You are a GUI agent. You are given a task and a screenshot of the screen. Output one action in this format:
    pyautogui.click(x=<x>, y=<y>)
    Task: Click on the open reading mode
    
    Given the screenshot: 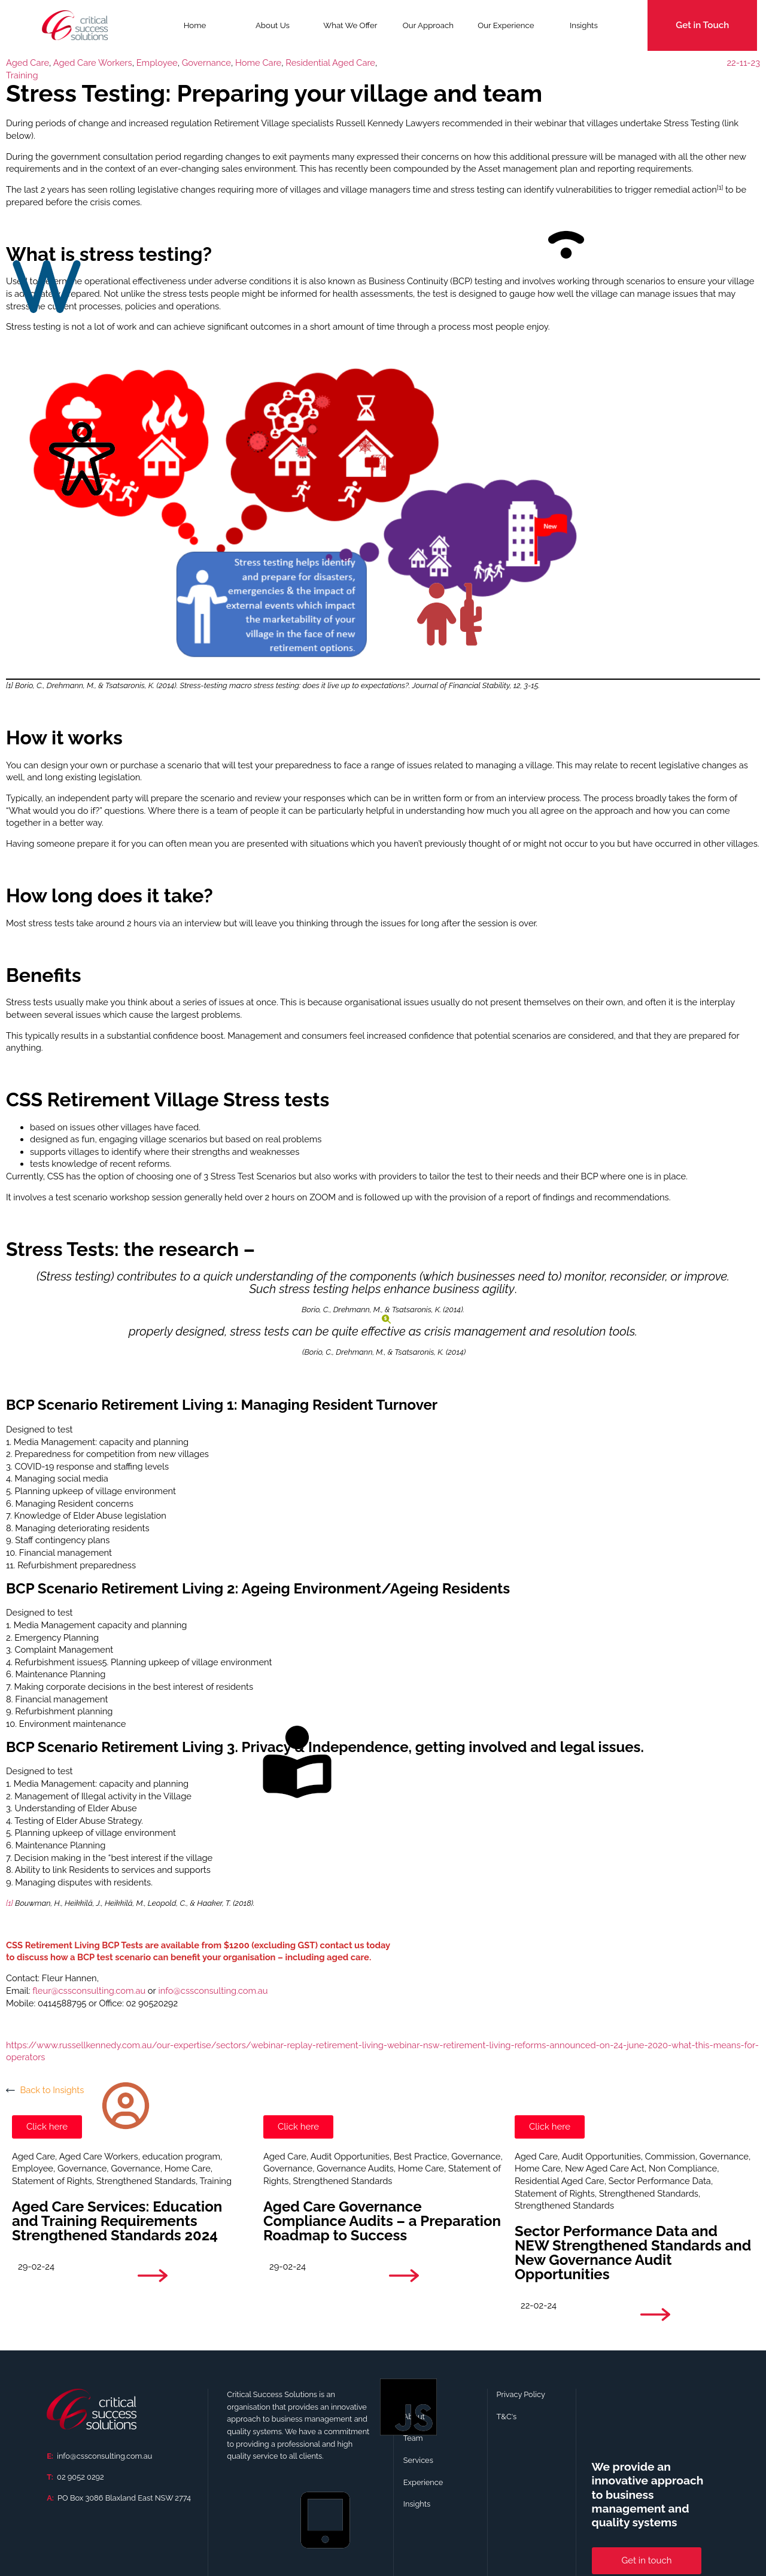 What is the action you would take?
    pyautogui.click(x=297, y=1763)
    